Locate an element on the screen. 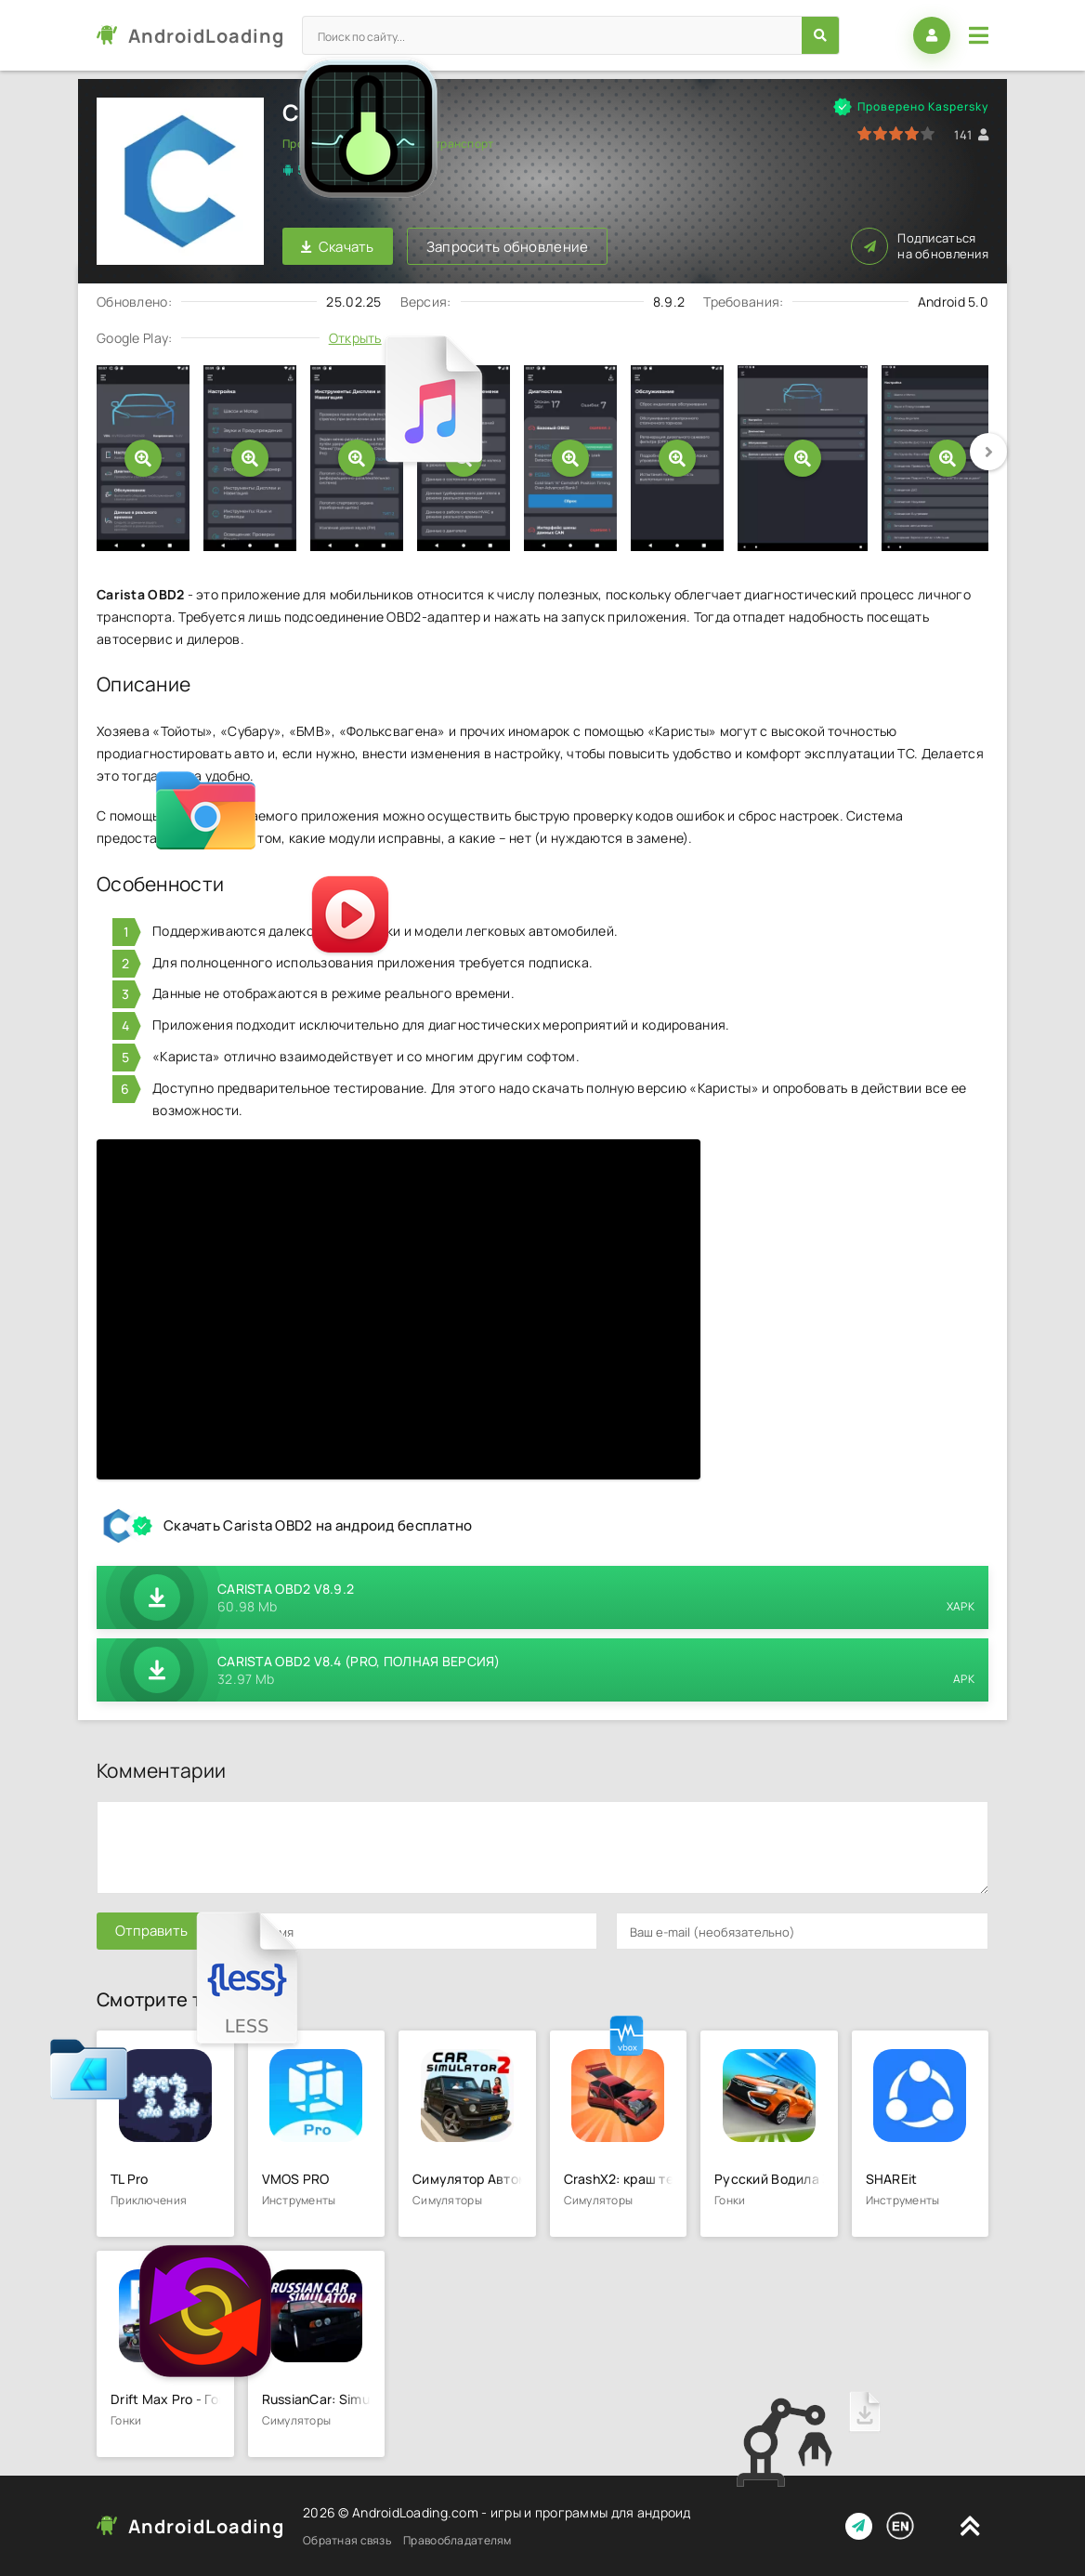 The width and height of the screenshot is (1085, 2576). open gabutdm download manager app is located at coordinates (205, 2311).